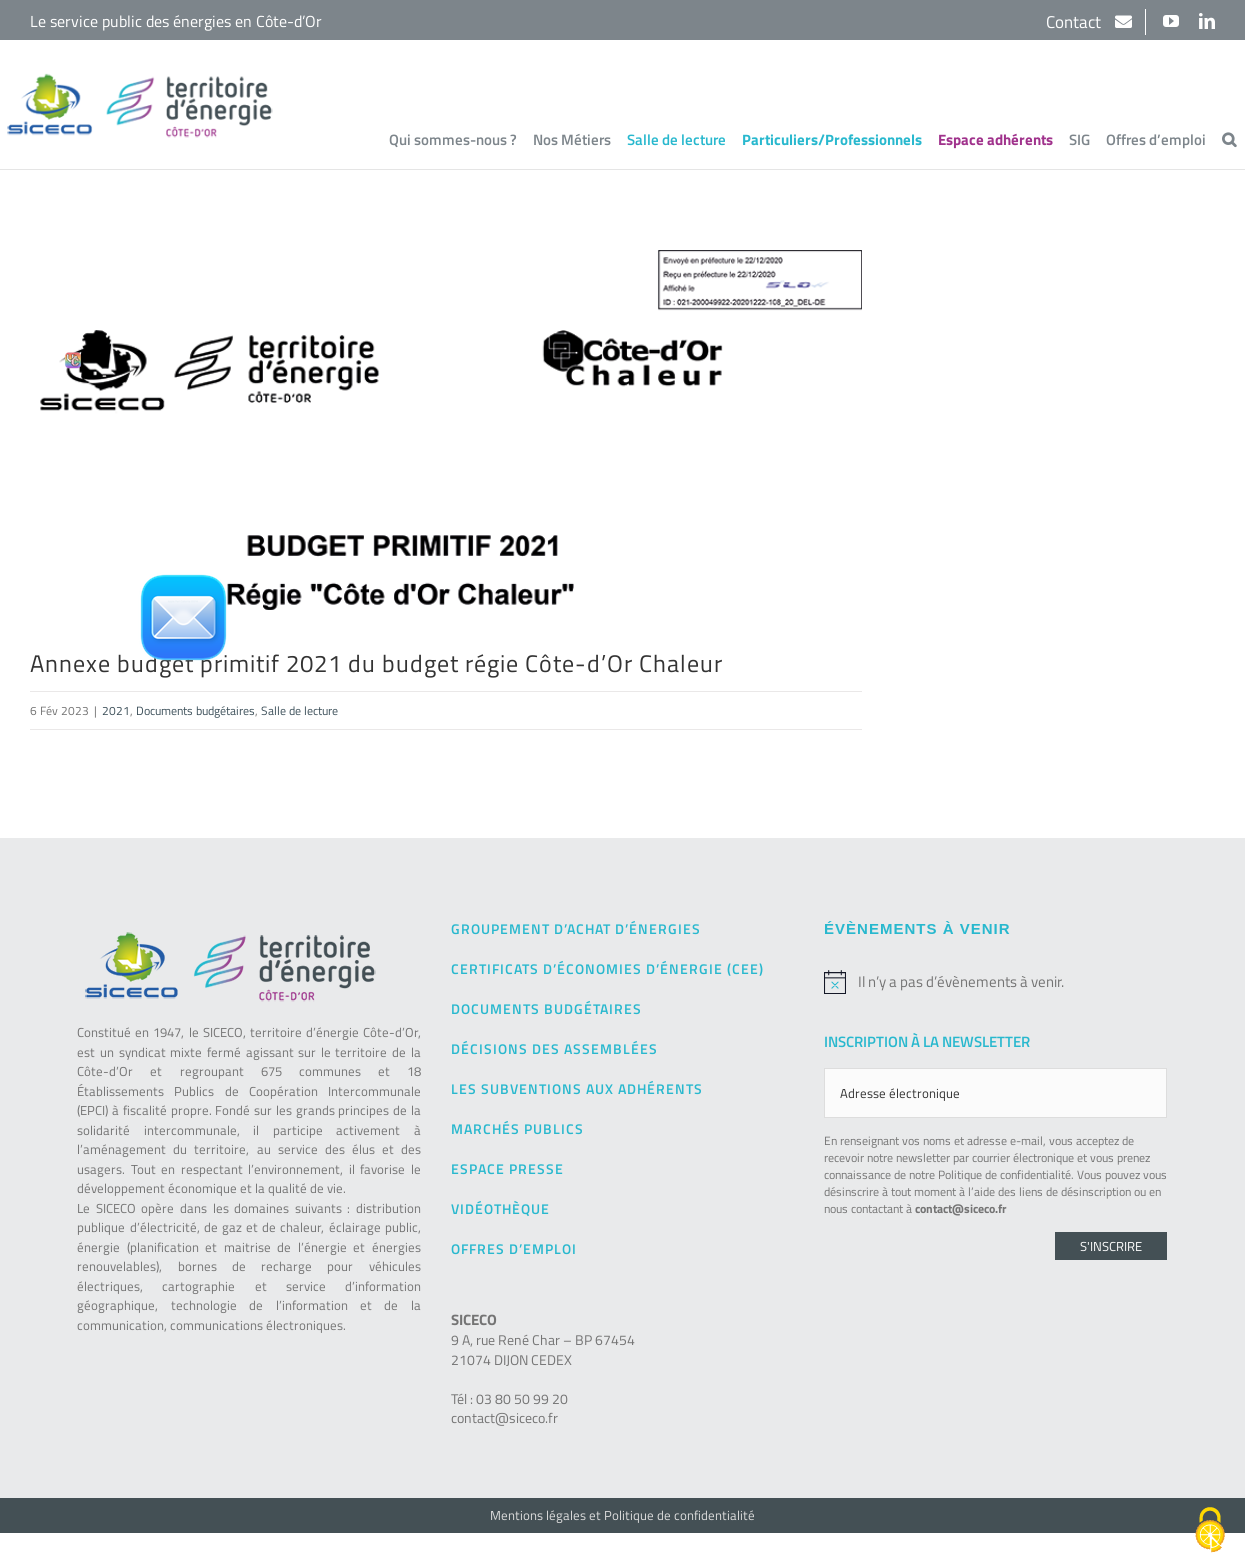 The width and height of the screenshot is (1245, 1567). I want to click on open vesktop, a discord client mod, so click(73, 360).